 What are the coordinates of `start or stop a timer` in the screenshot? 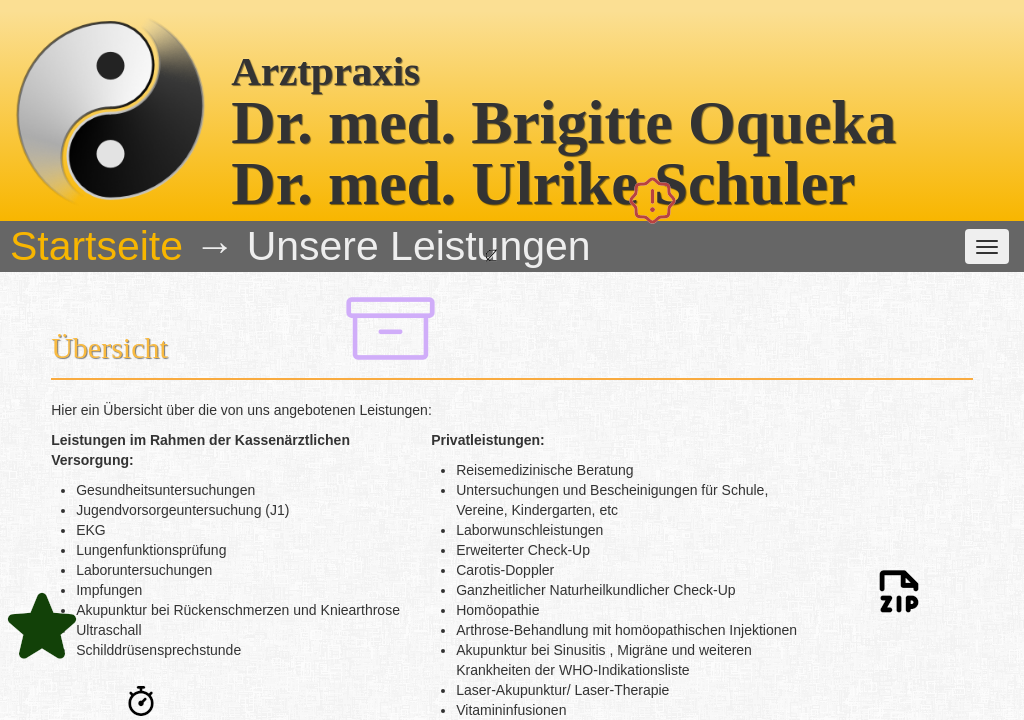 It's located at (141, 701).